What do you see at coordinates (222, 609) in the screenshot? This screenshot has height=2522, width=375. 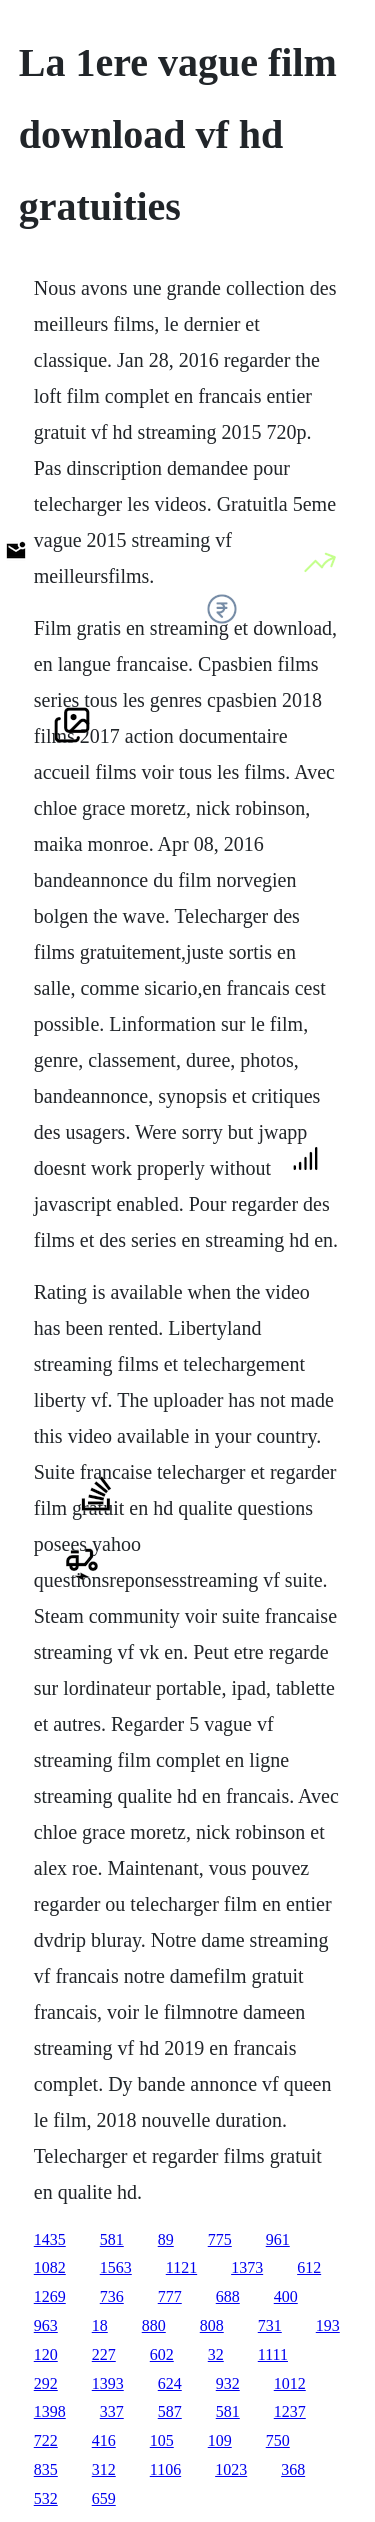 I see `view price or amount in indian rupees` at bounding box center [222, 609].